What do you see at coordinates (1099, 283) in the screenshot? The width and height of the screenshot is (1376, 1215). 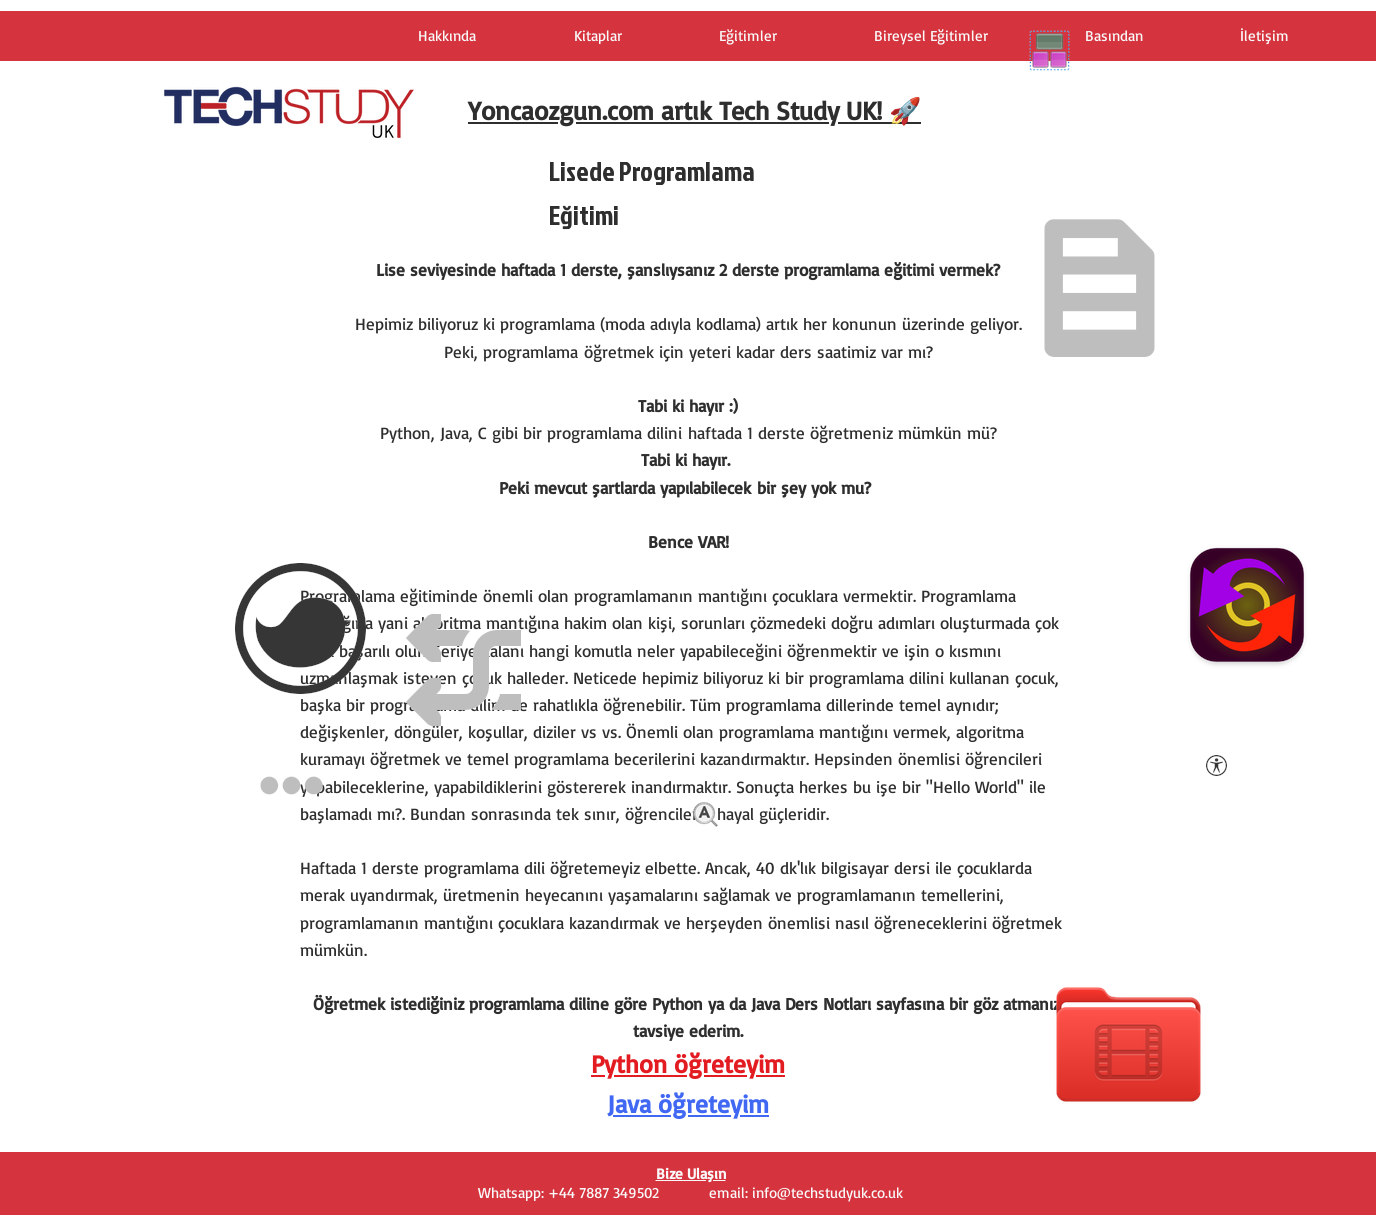 I see `select all items in a document or list` at bounding box center [1099, 283].